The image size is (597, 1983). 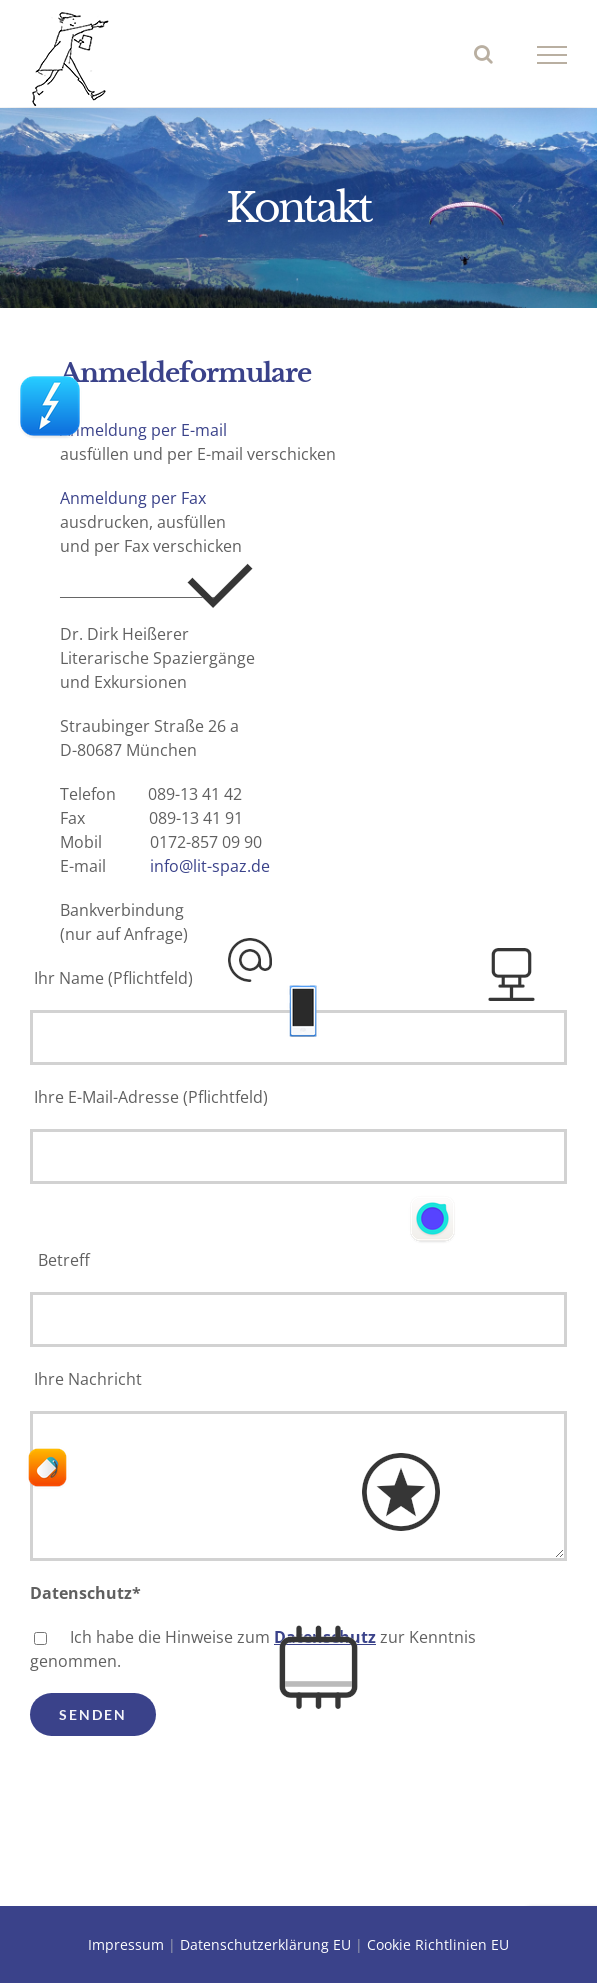 I want to click on open mercury browser app, so click(x=432, y=1218).